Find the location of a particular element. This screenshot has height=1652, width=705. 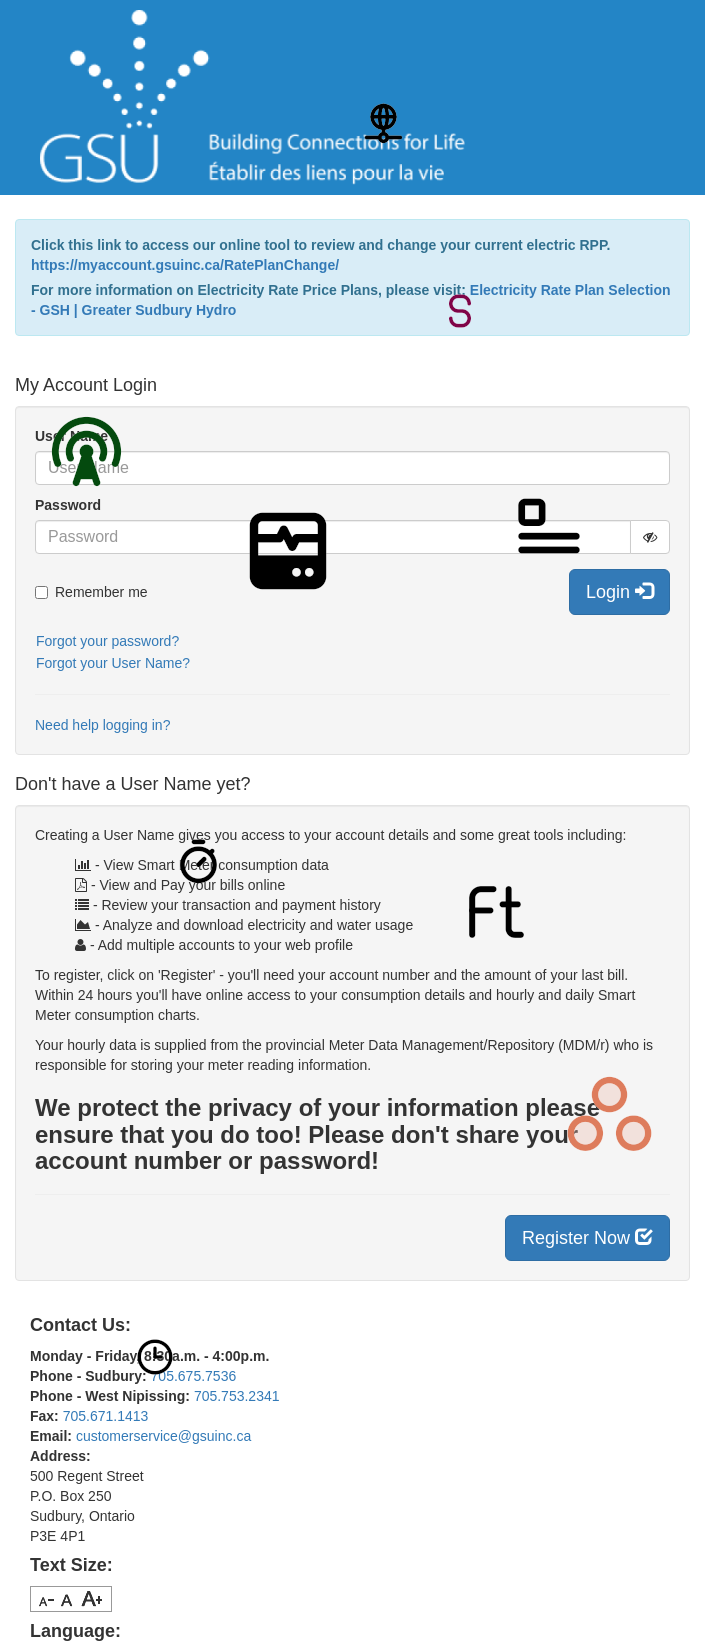

view heart rate or vital signs monitor is located at coordinates (288, 551).